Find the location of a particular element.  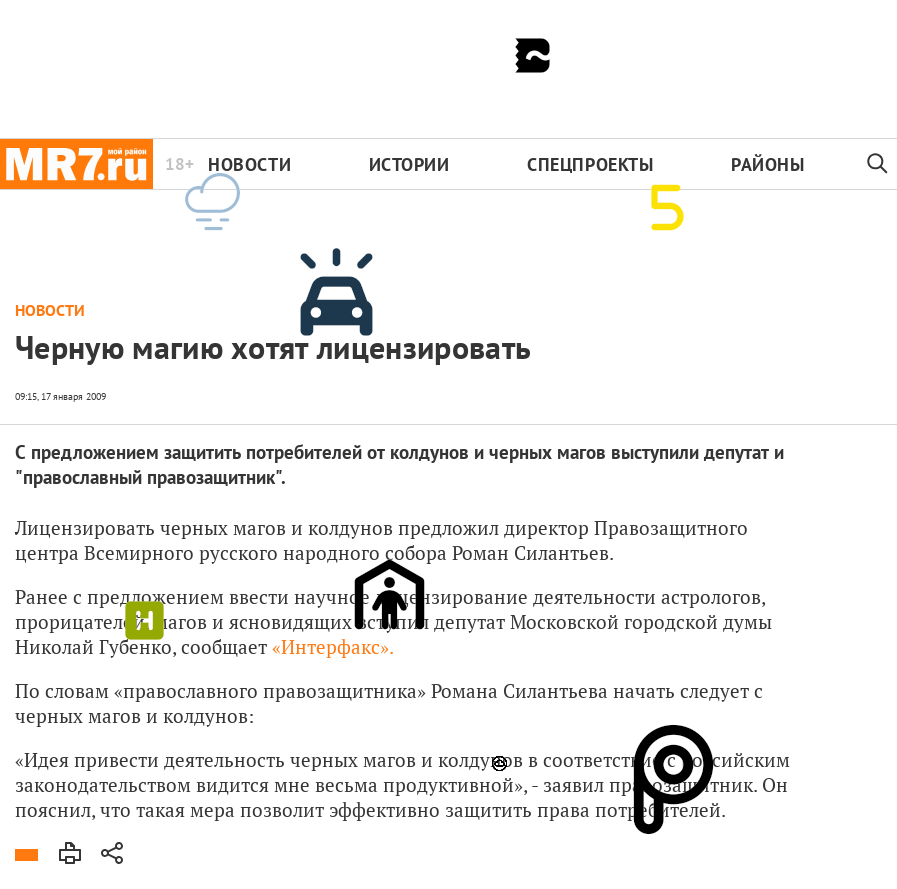

access cloud storage is located at coordinates (499, 763).